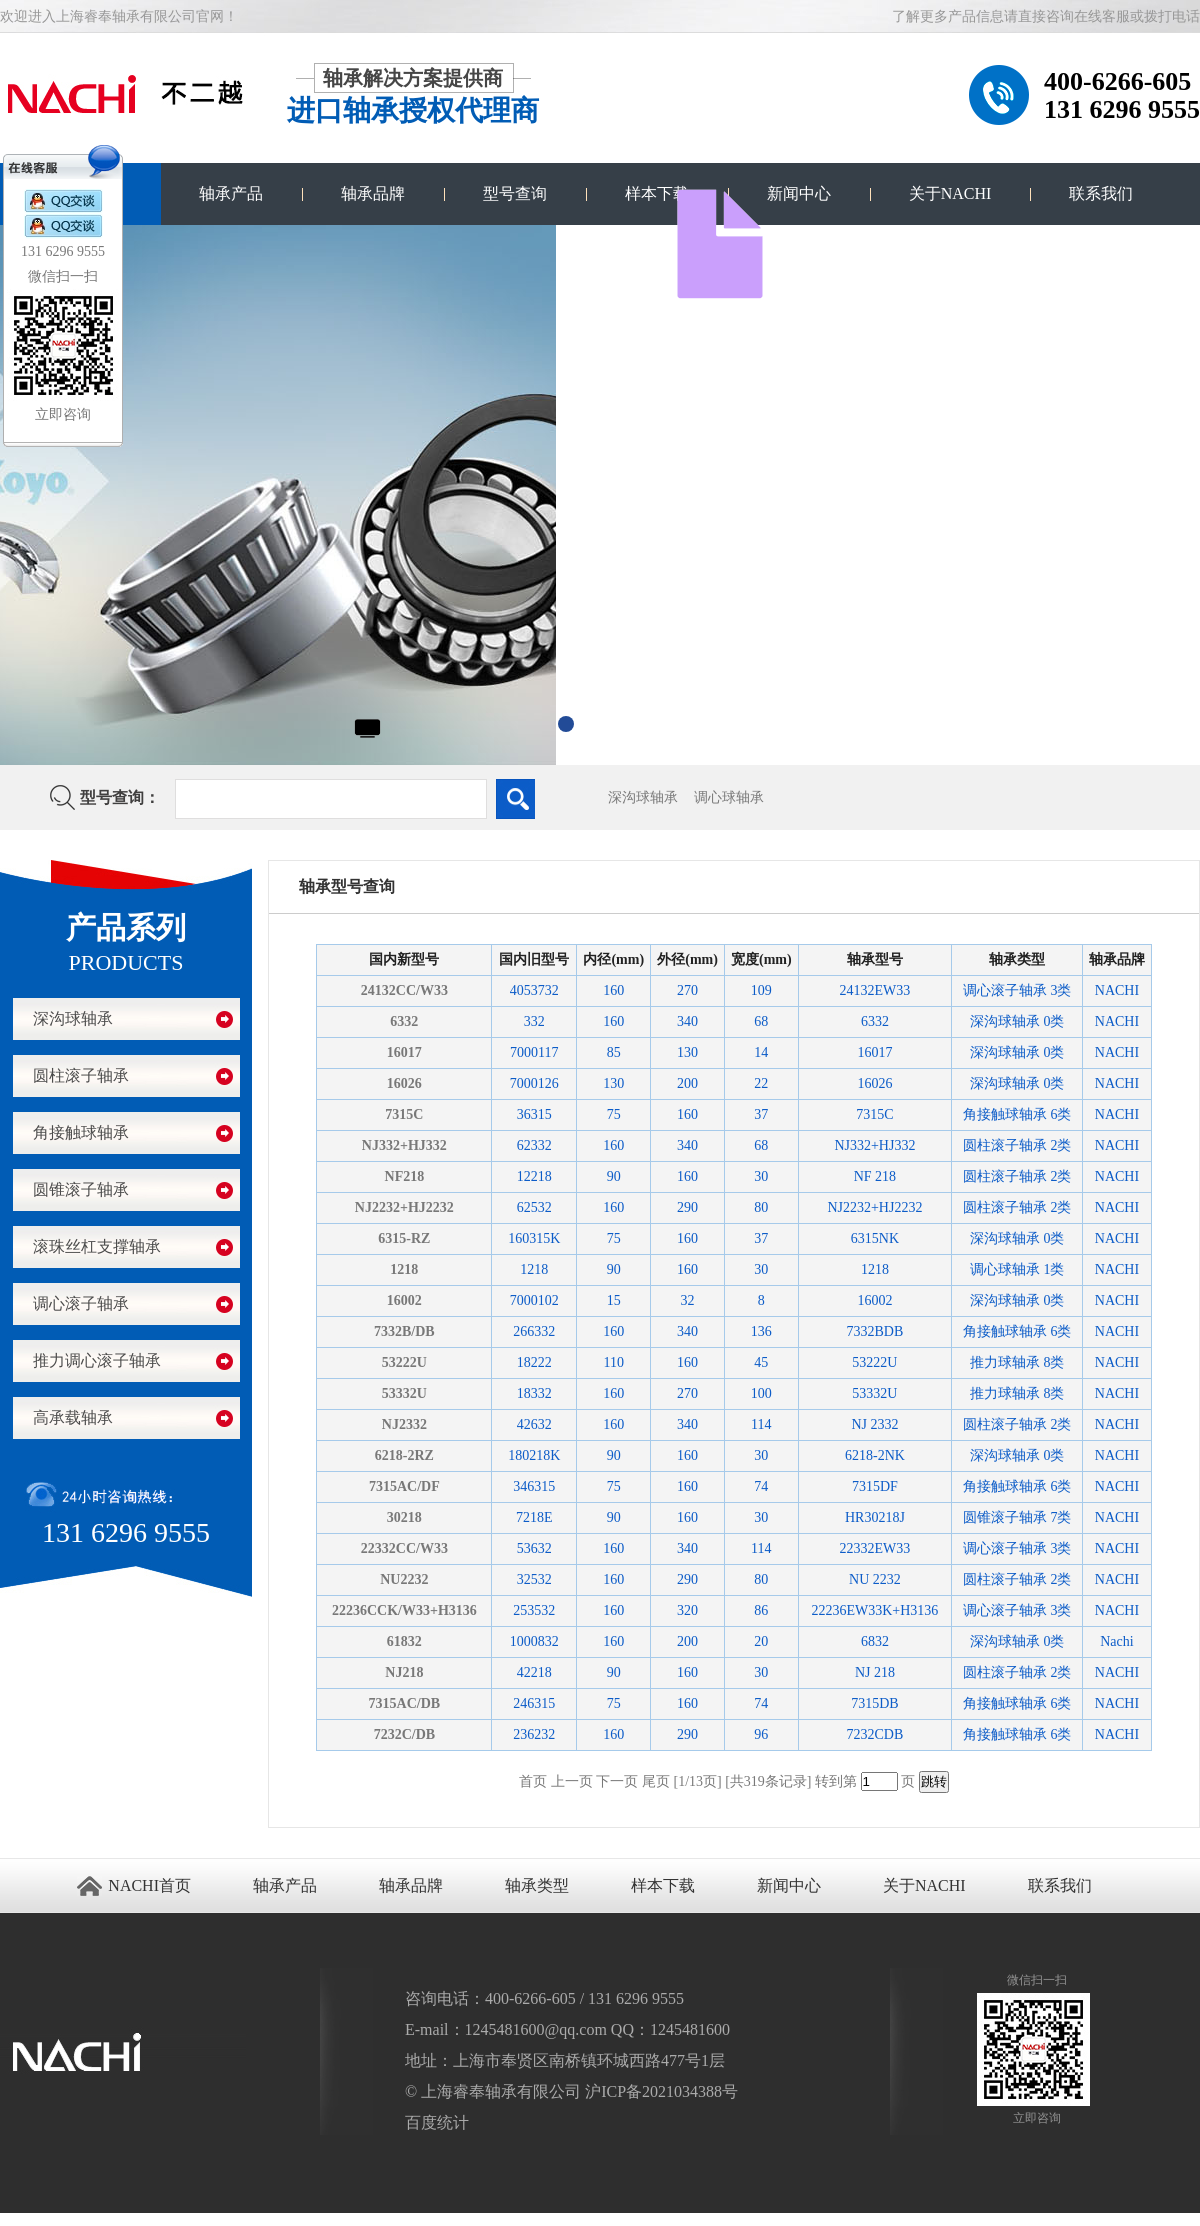 This screenshot has width=1200, height=2226. What do you see at coordinates (367, 728) in the screenshot?
I see `access tv or streaming content` at bounding box center [367, 728].